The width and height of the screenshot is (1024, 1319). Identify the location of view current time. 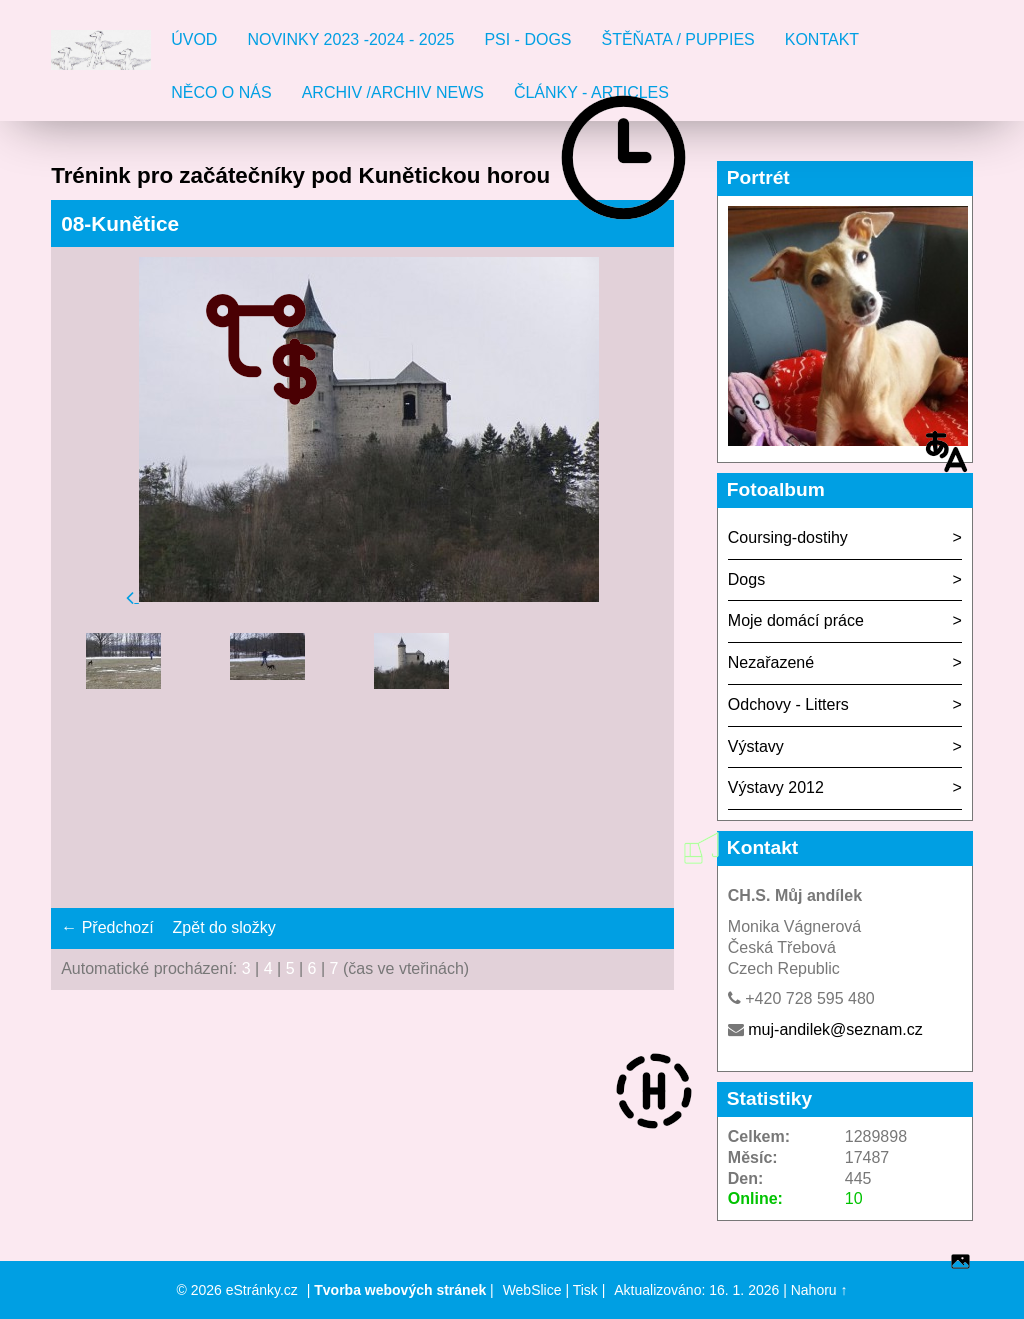
(623, 157).